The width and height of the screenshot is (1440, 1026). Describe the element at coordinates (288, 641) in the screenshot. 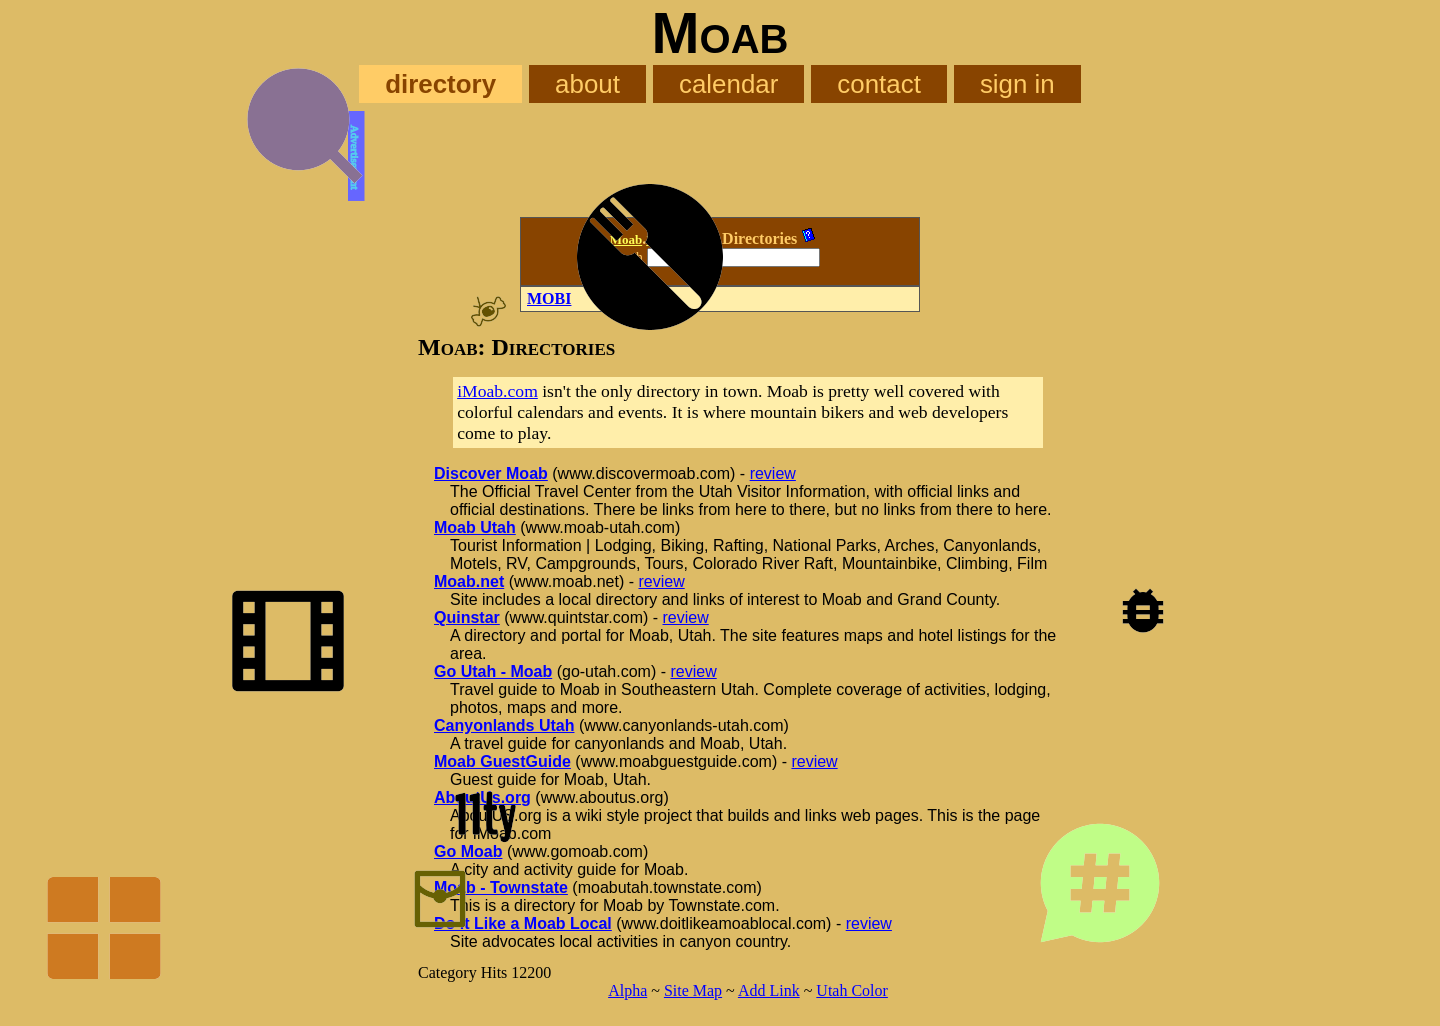

I see `access video or film content` at that location.